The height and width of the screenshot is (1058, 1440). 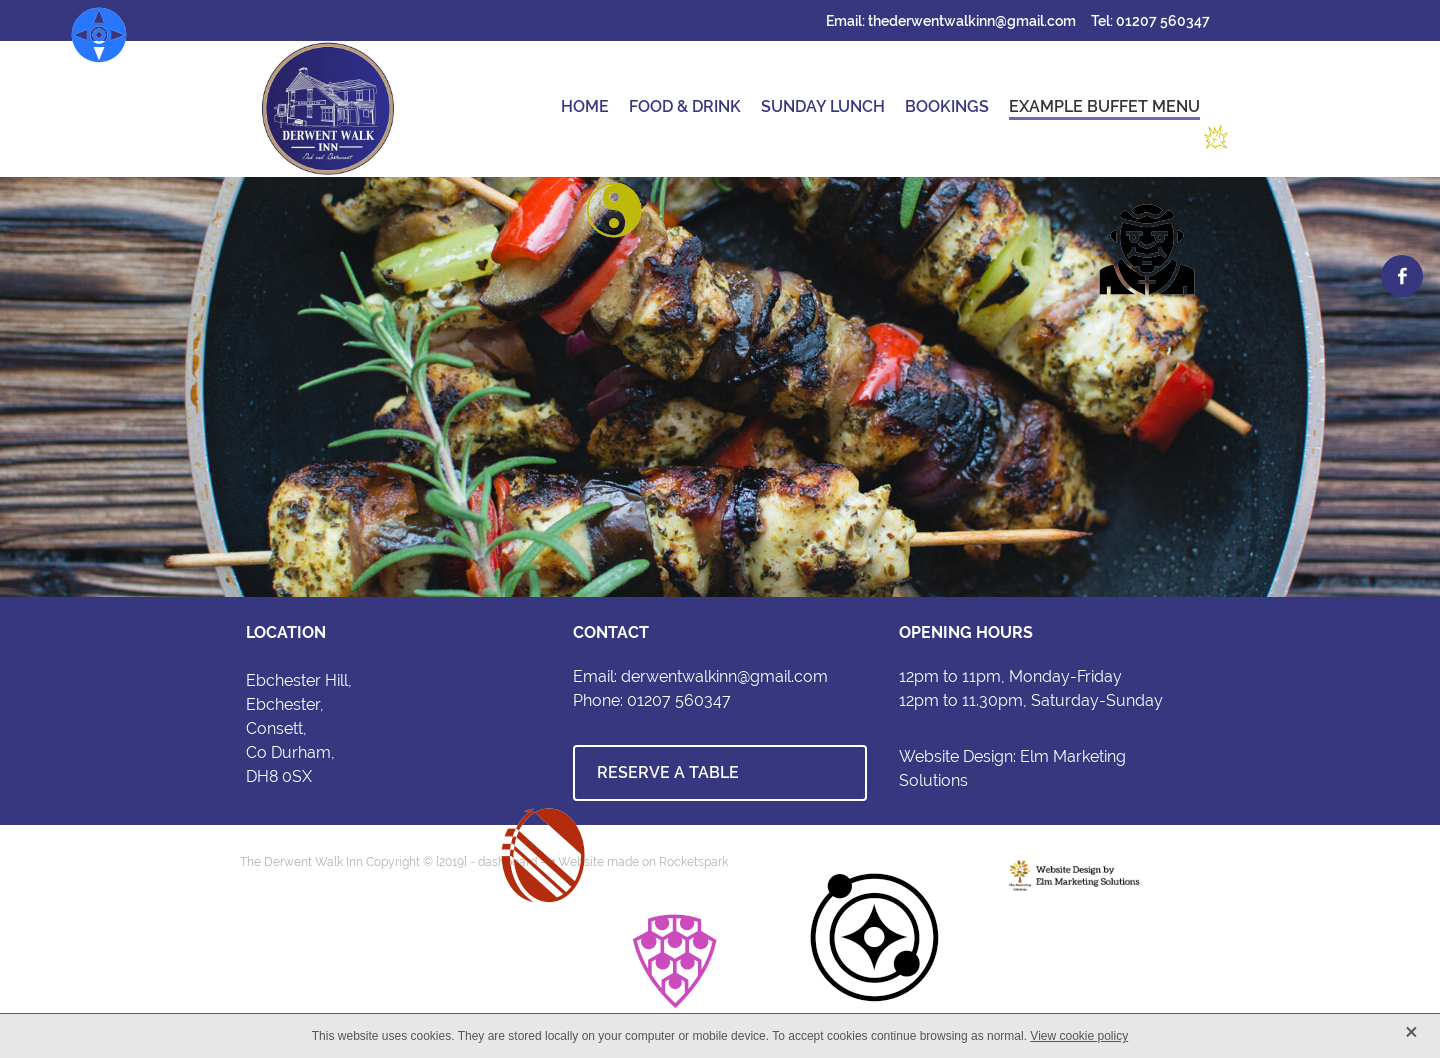 I want to click on sea urchin creature in a game inventory, so click(x=1216, y=137).